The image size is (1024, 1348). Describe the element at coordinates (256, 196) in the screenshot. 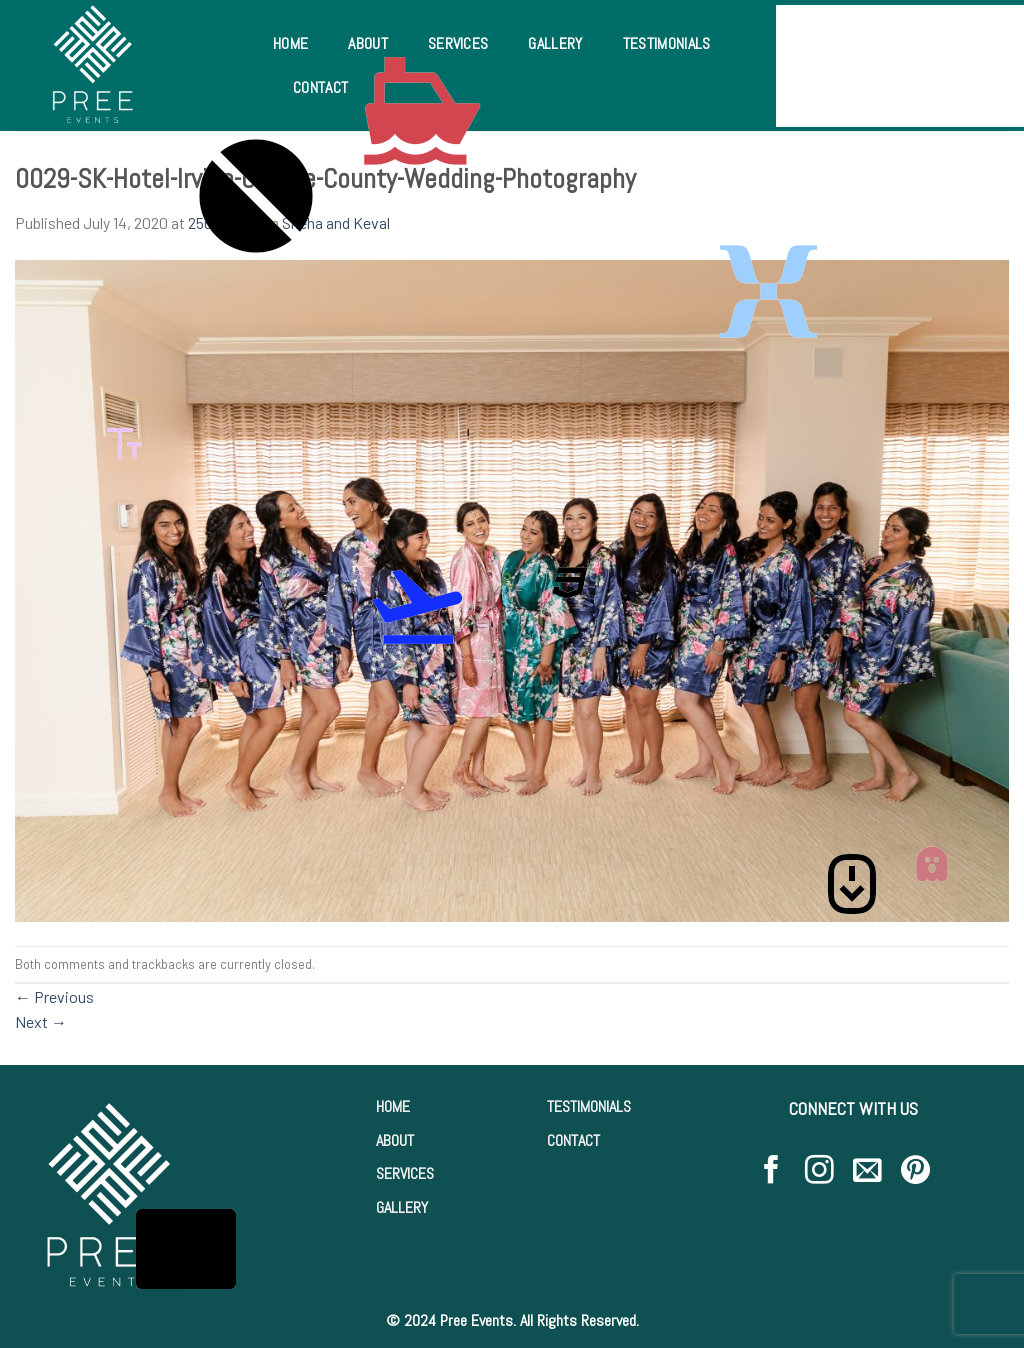

I see `indicates a blocked or restricted action` at that location.